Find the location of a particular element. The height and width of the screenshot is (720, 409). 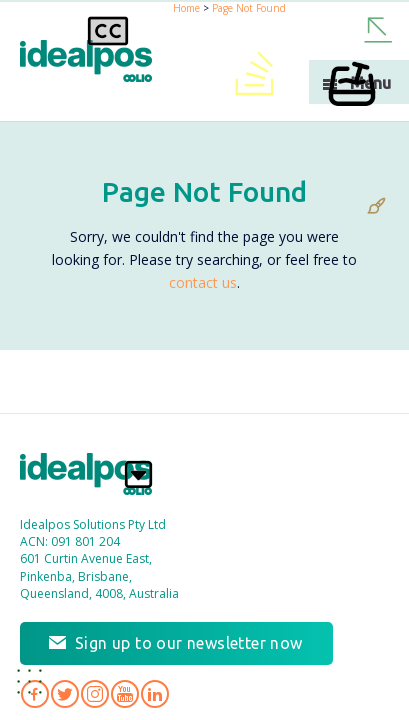

access sandbox or testing environment is located at coordinates (352, 85).